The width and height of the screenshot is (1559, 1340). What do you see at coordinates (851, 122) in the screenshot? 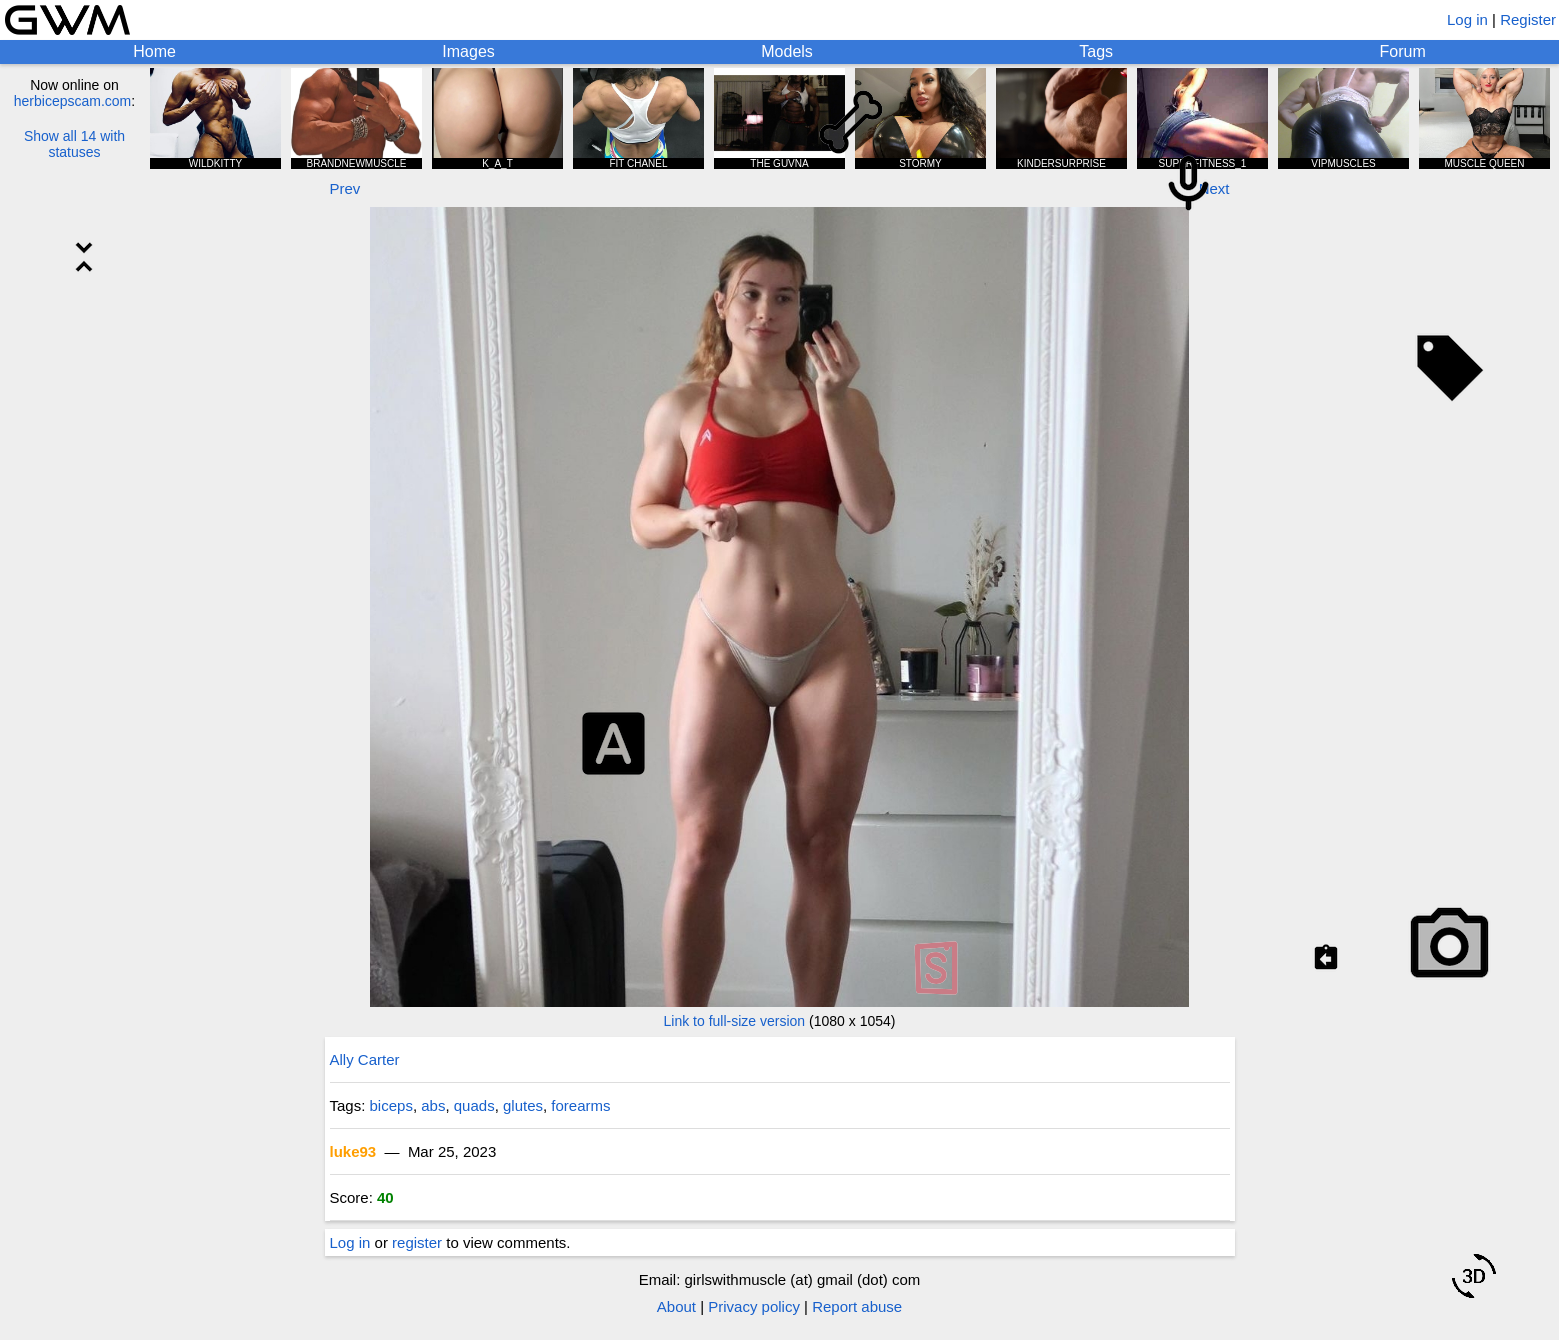
I see `access pet-related features or settings` at bounding box center [851, 122].